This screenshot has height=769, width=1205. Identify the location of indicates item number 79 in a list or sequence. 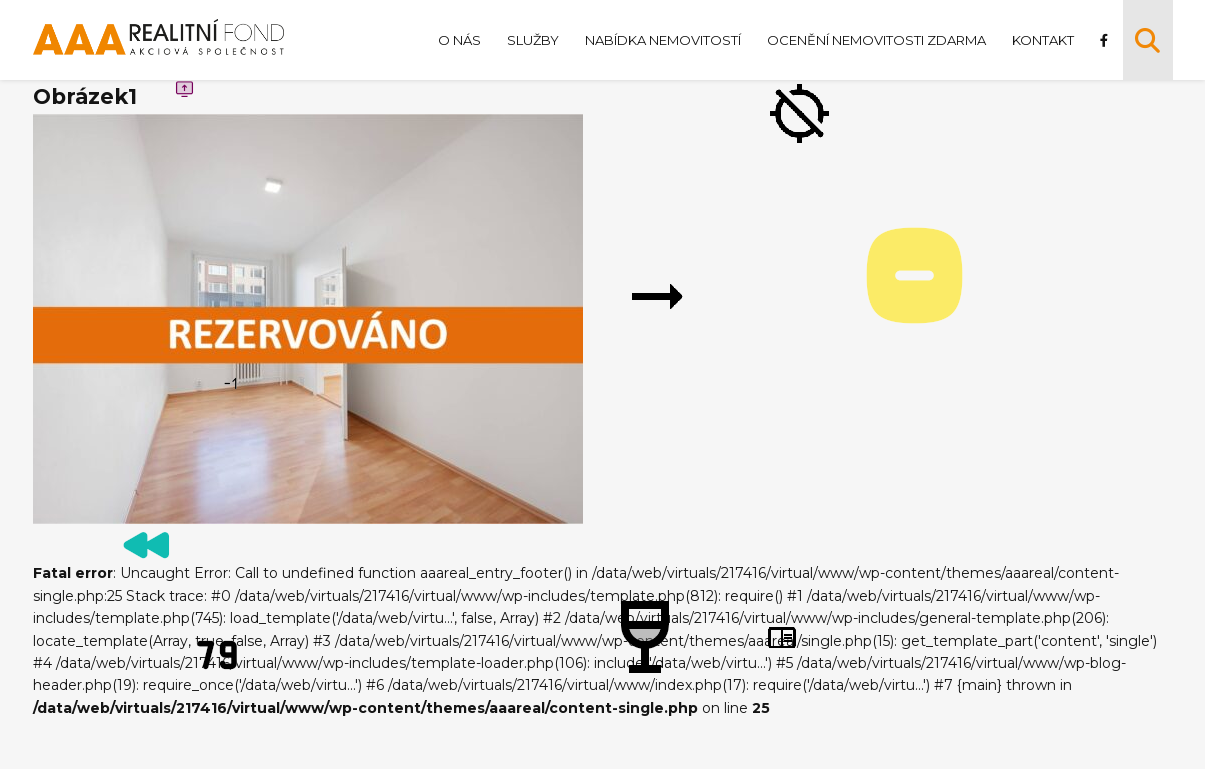
(217, 655).